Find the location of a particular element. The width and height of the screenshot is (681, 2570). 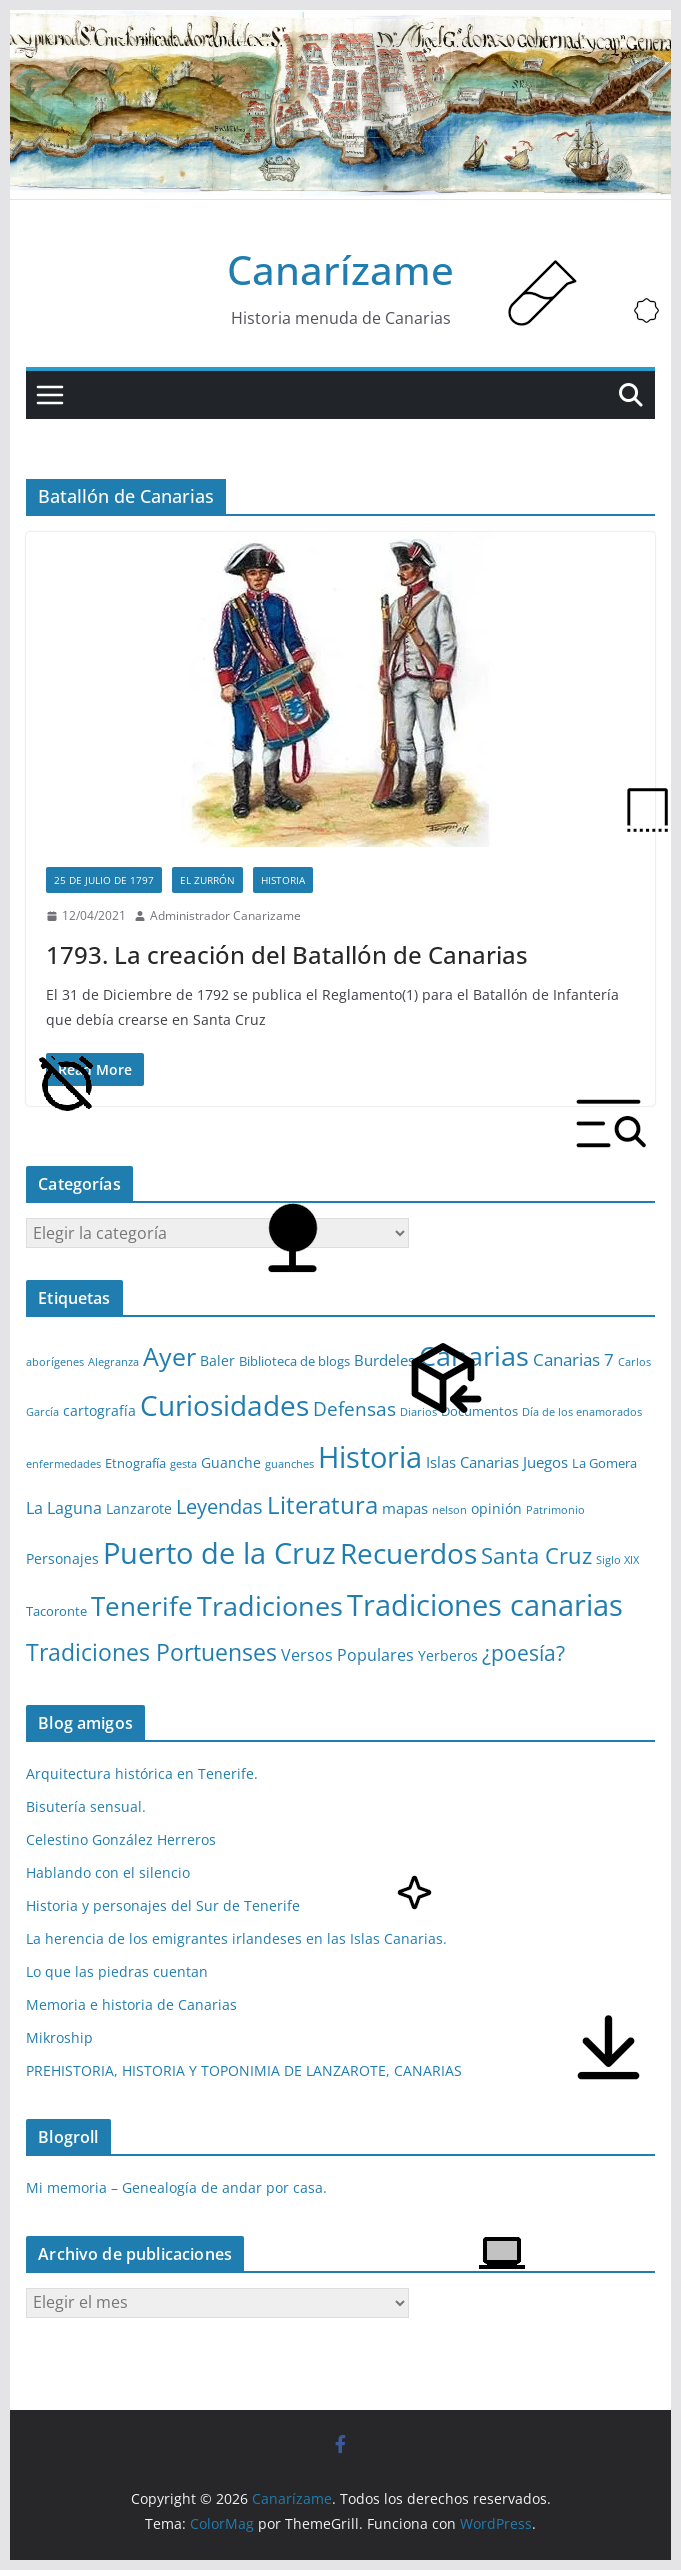

insert a code snippet is located at coordinates (646, 810).